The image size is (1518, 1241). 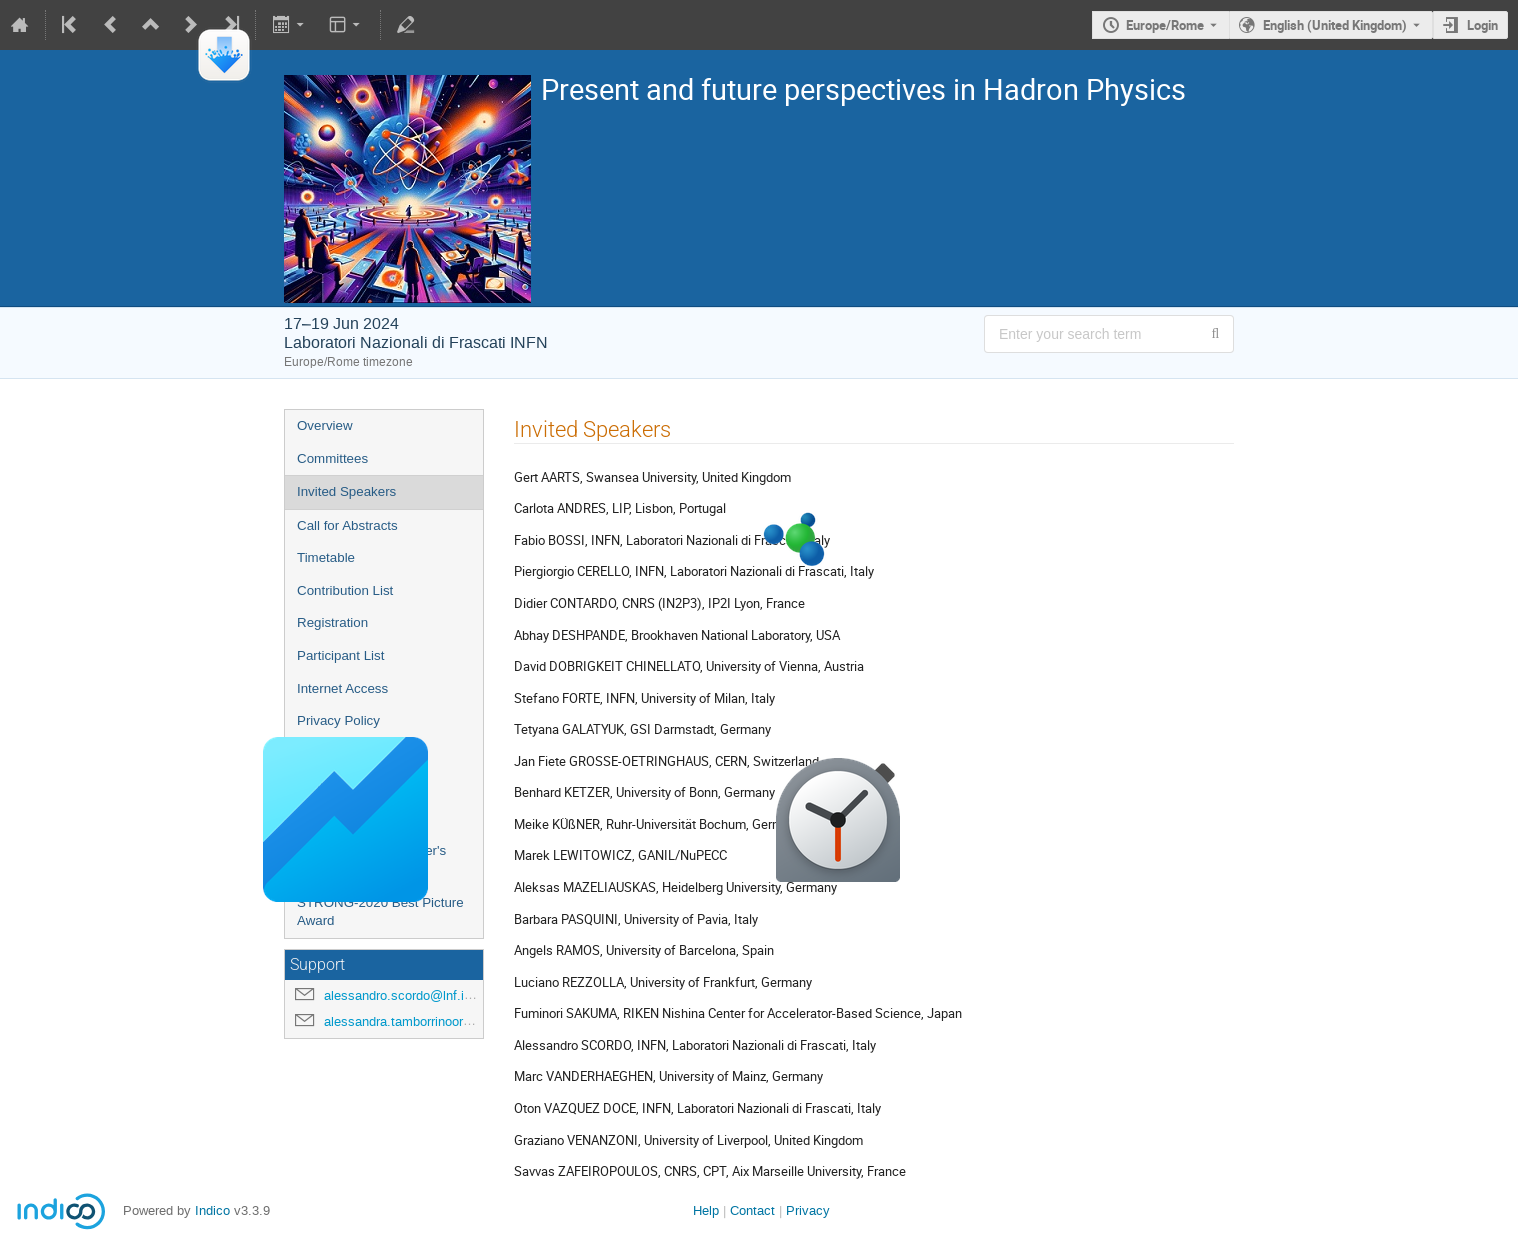 I want to click on open ktorrent to manage torrent downloads, so click(x=224, y=55).